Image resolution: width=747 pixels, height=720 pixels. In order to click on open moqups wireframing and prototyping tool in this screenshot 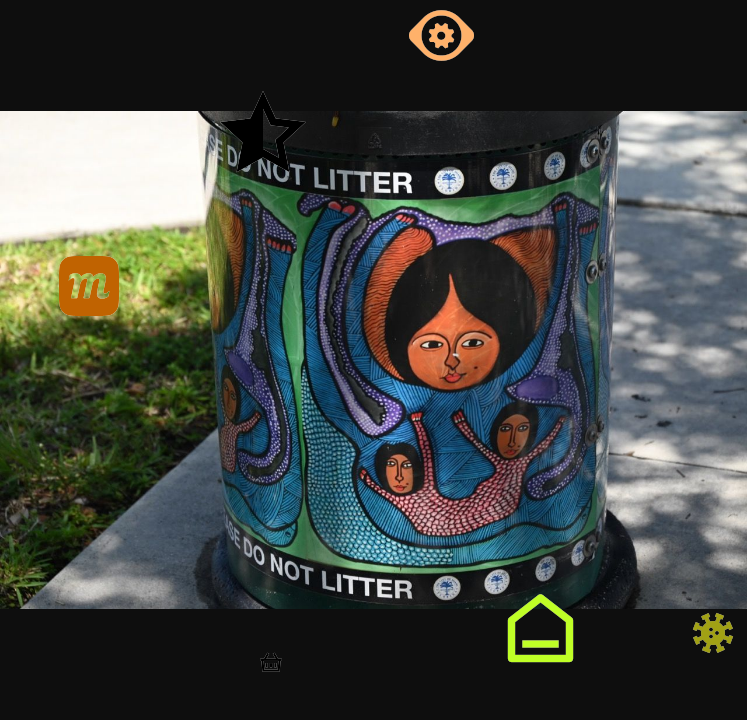, I will do `click(89, 286)`.